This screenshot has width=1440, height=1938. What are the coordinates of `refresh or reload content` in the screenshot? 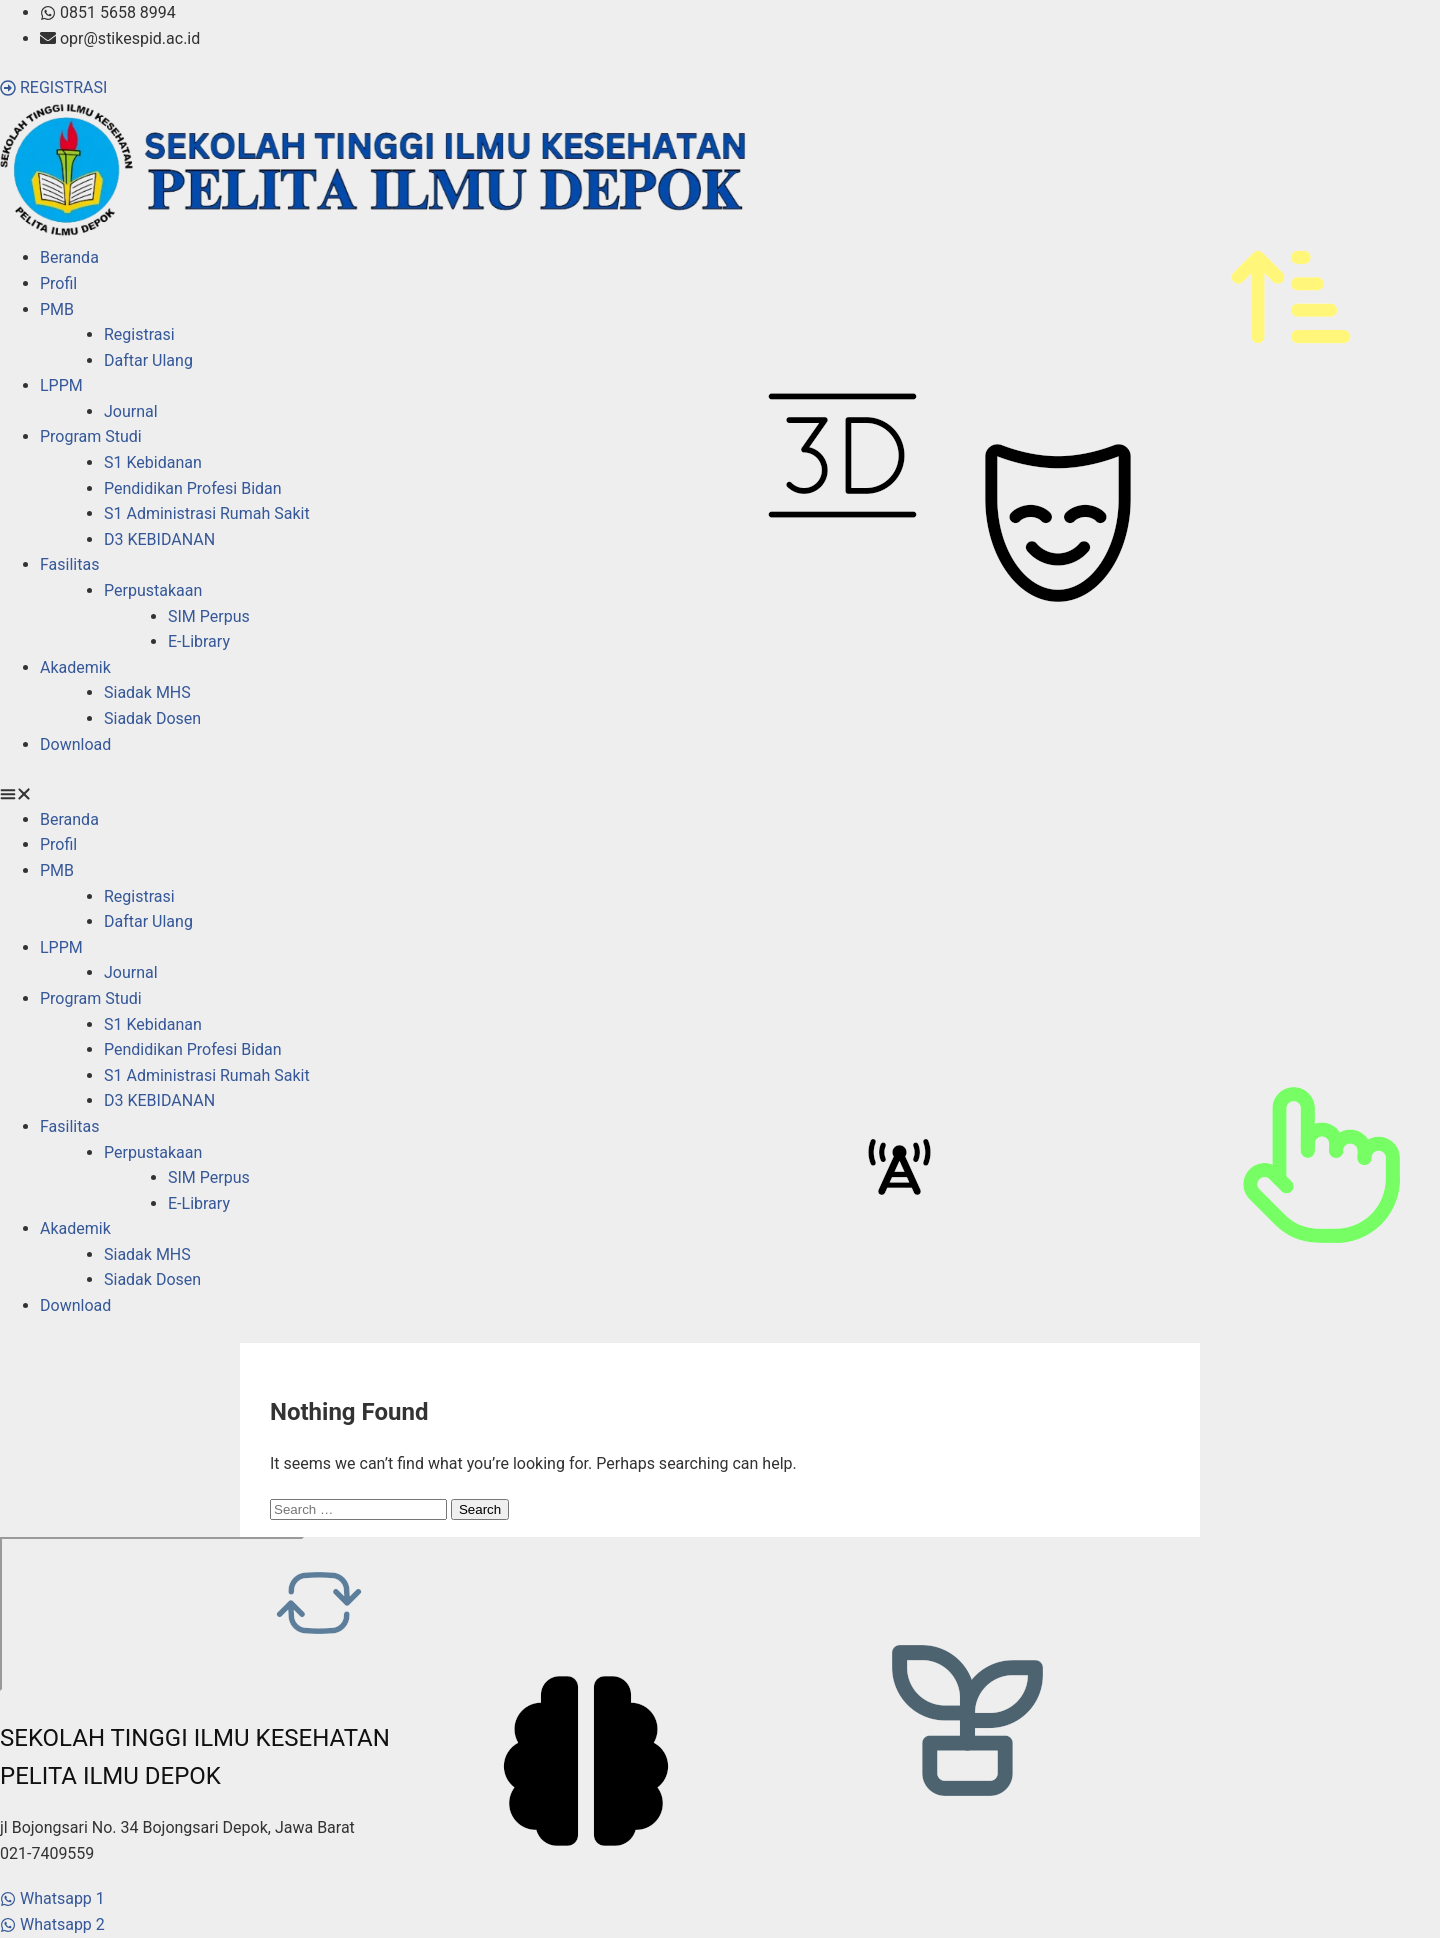 It's located at (319, 1603).